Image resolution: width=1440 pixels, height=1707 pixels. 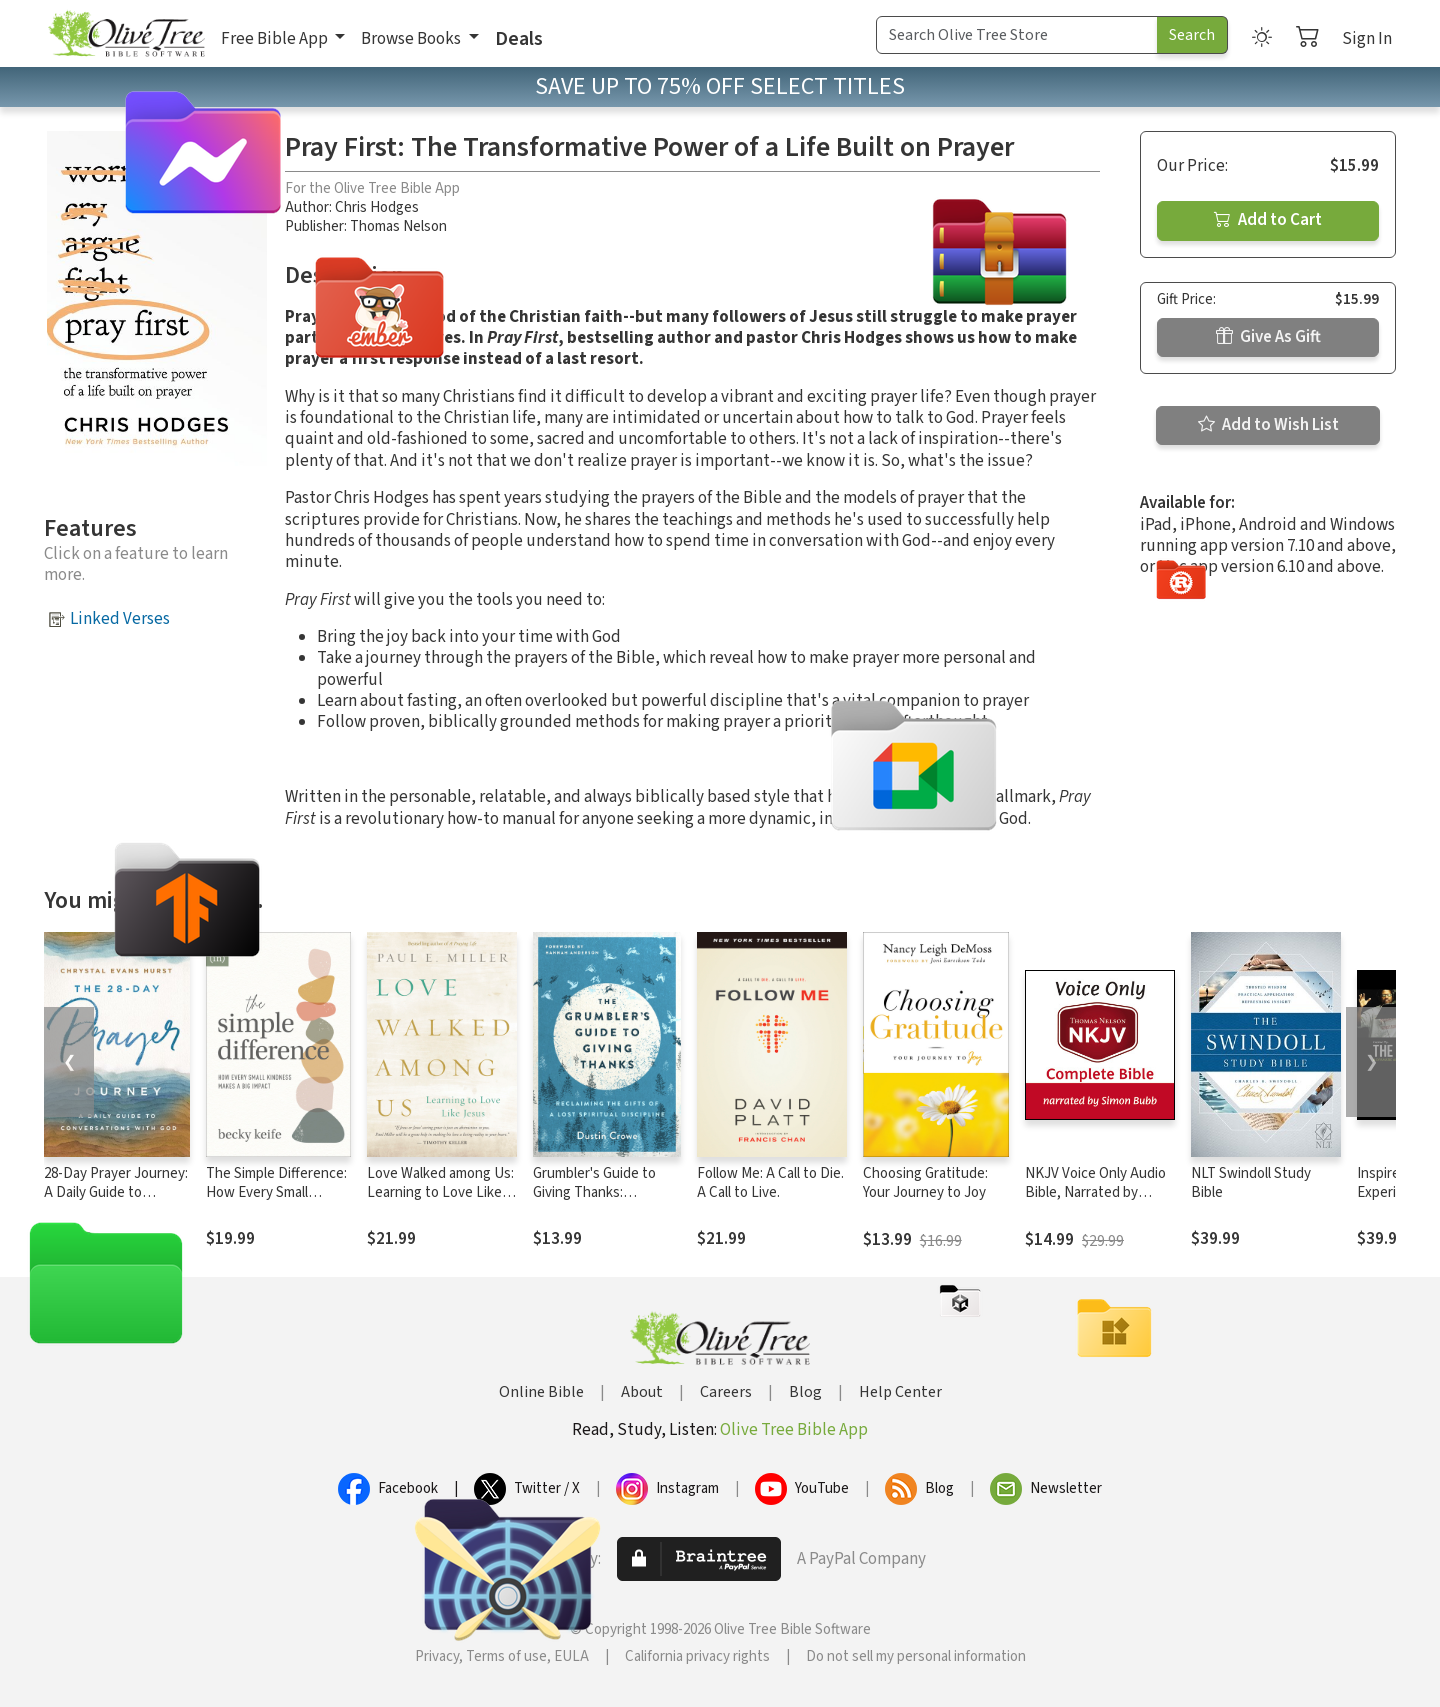 I want to click on open the apps folder, so click(x=1114, y=1330).